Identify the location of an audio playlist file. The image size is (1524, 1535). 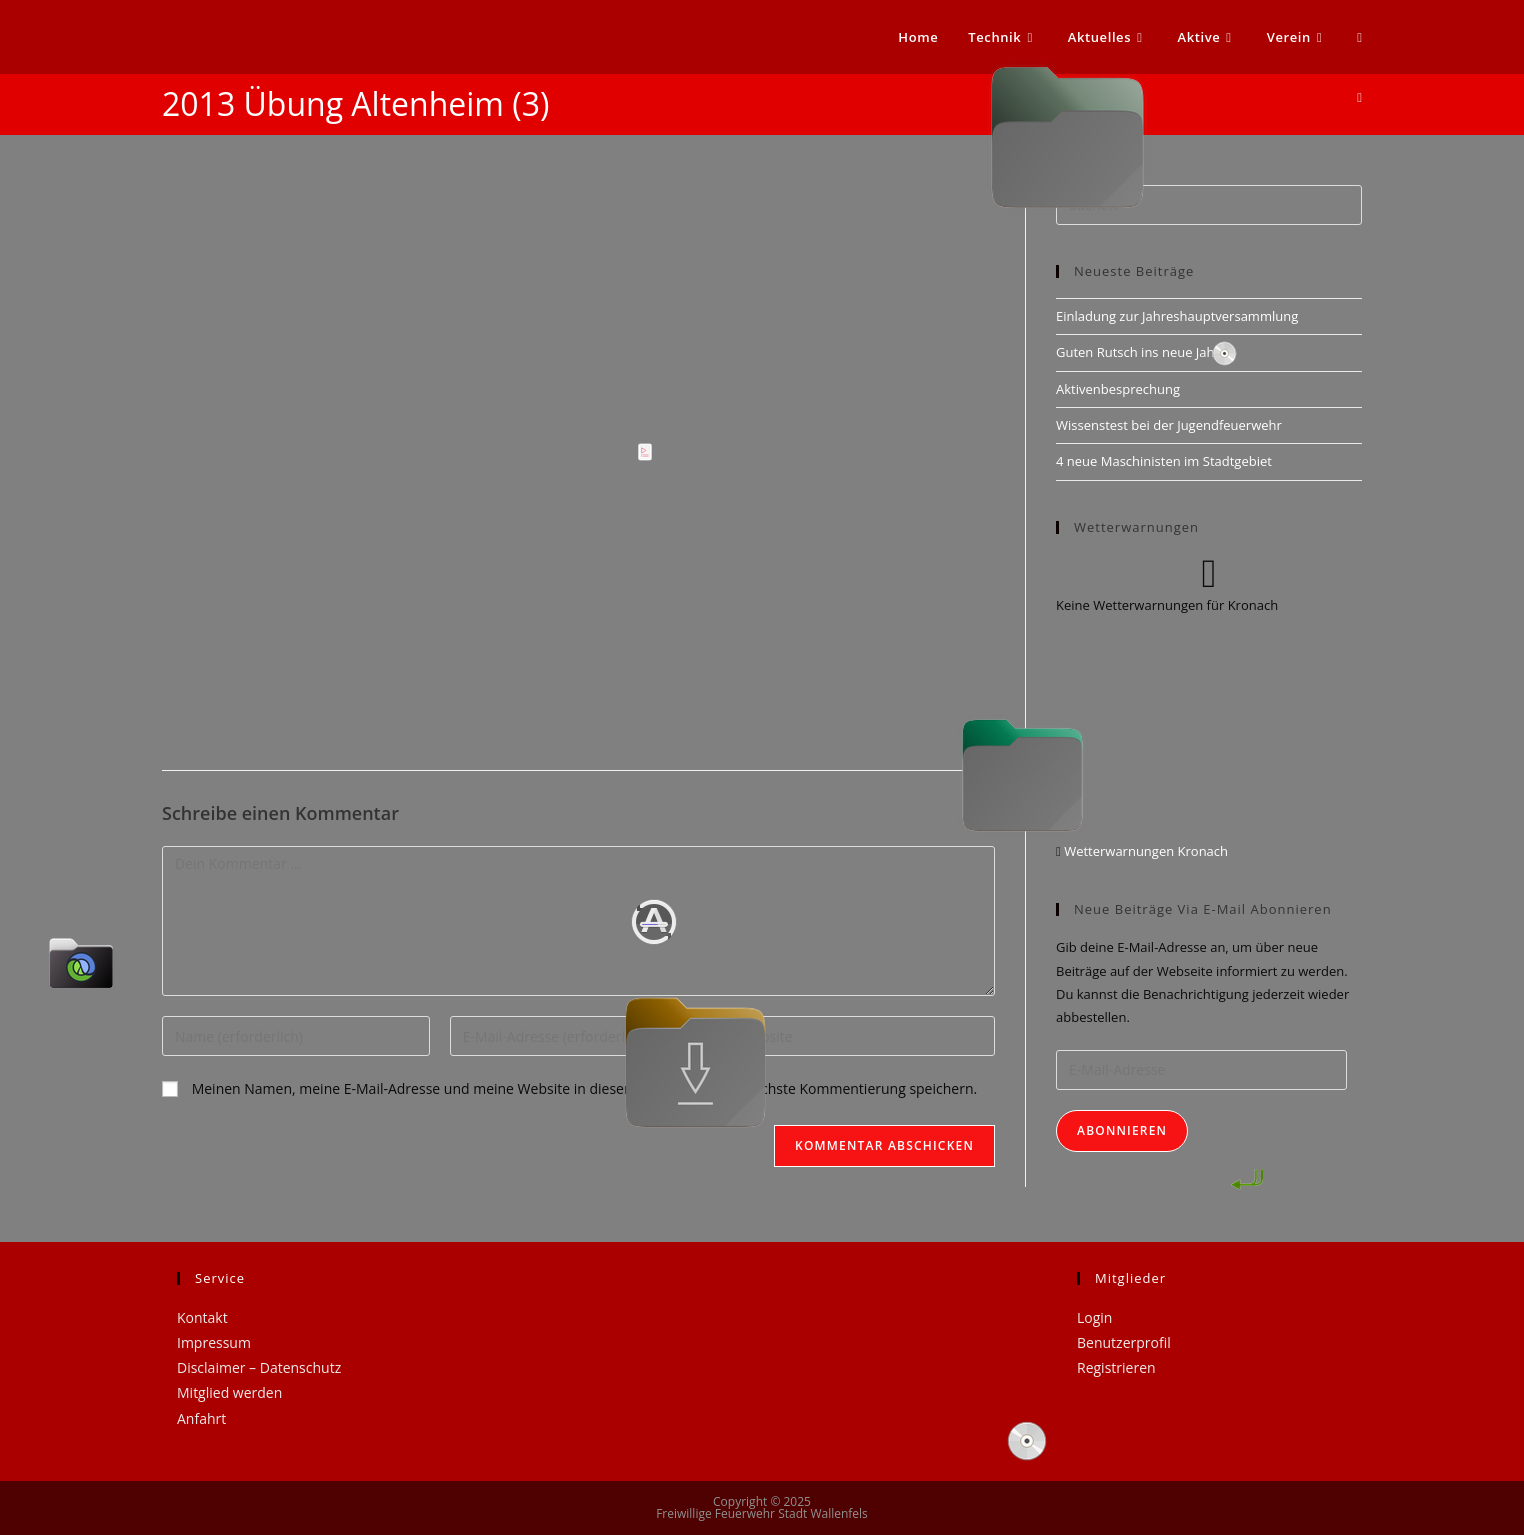
(645, 452).